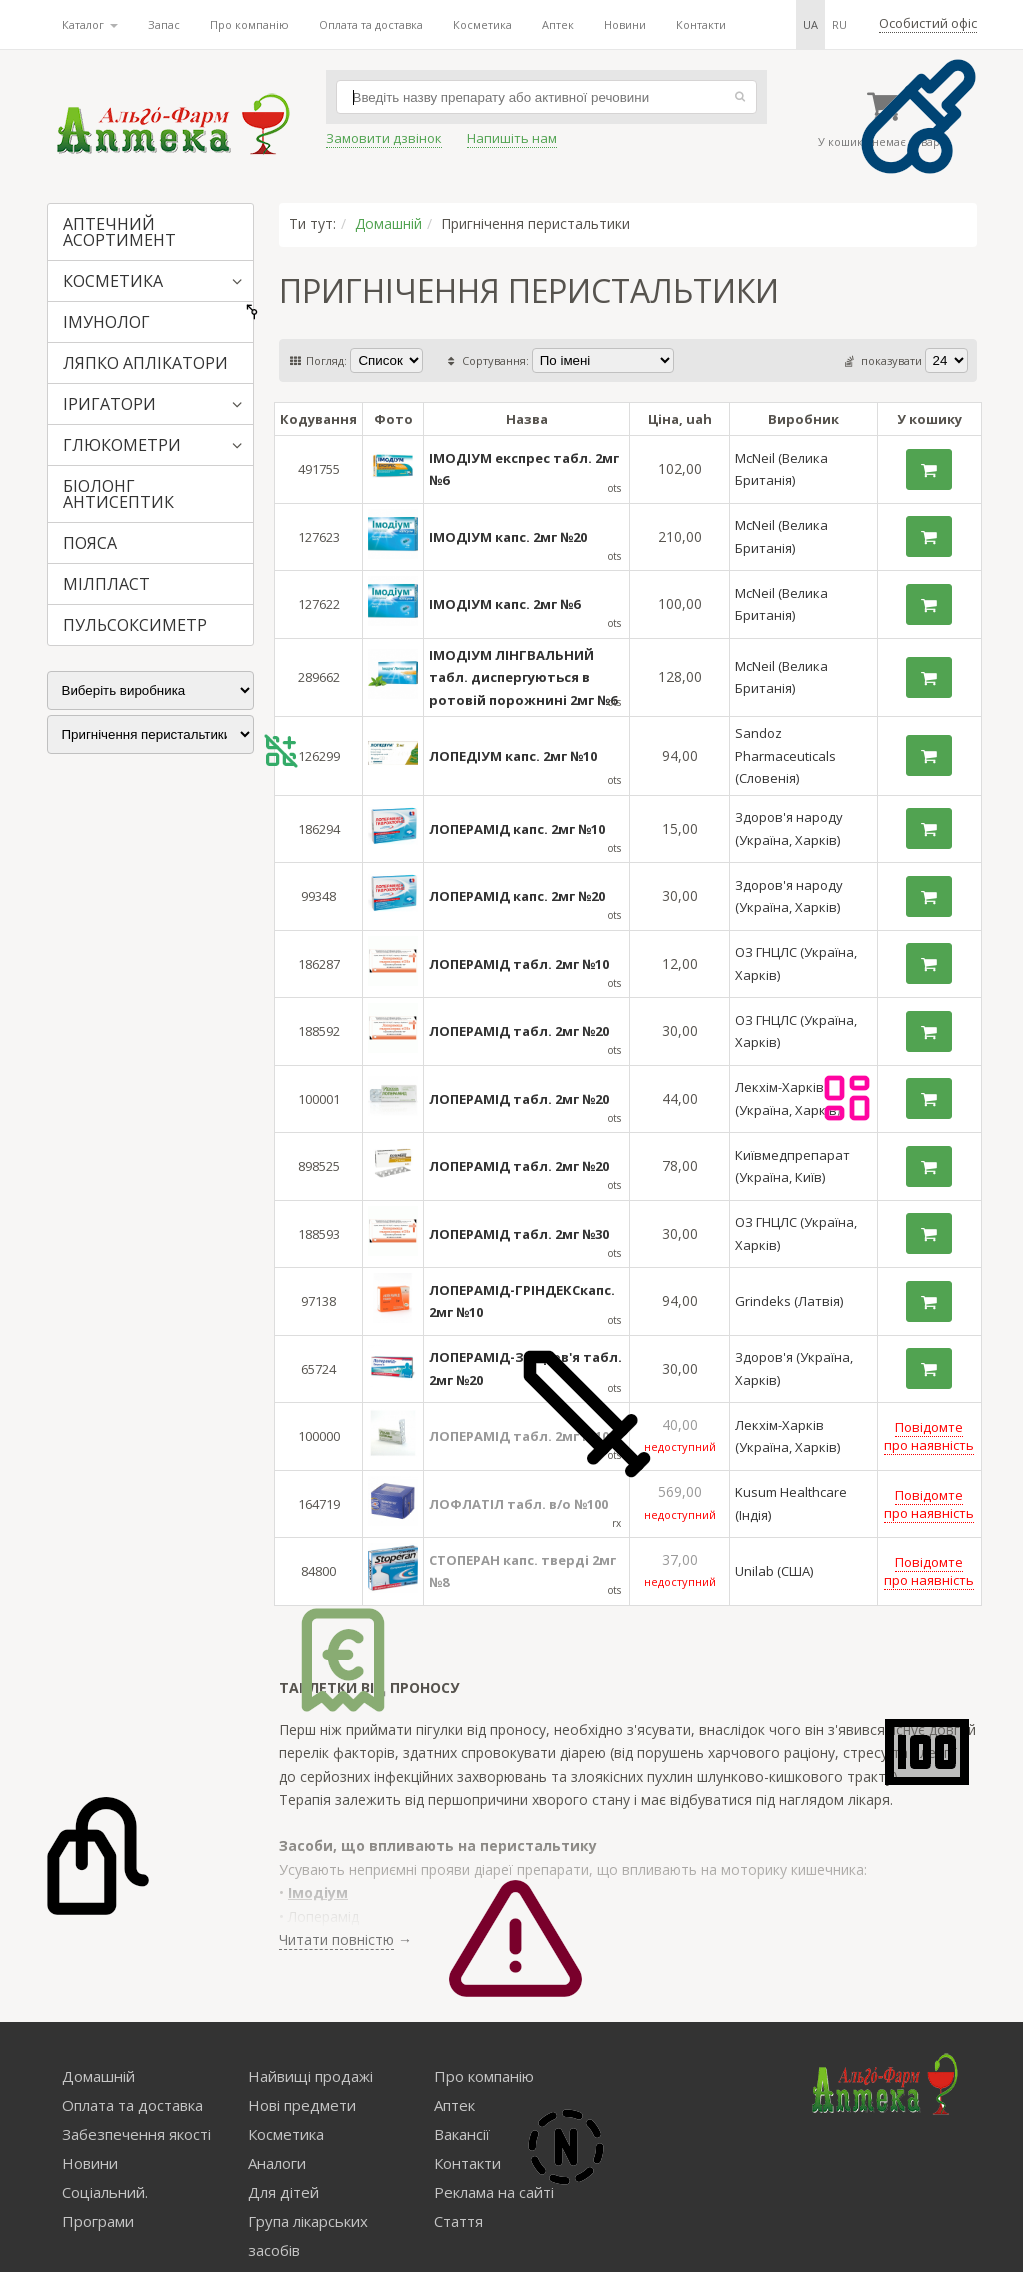 The height and width of the screenshot is (2272, 1023). I want to click on warning or caution indicator, so click(515, 1942).